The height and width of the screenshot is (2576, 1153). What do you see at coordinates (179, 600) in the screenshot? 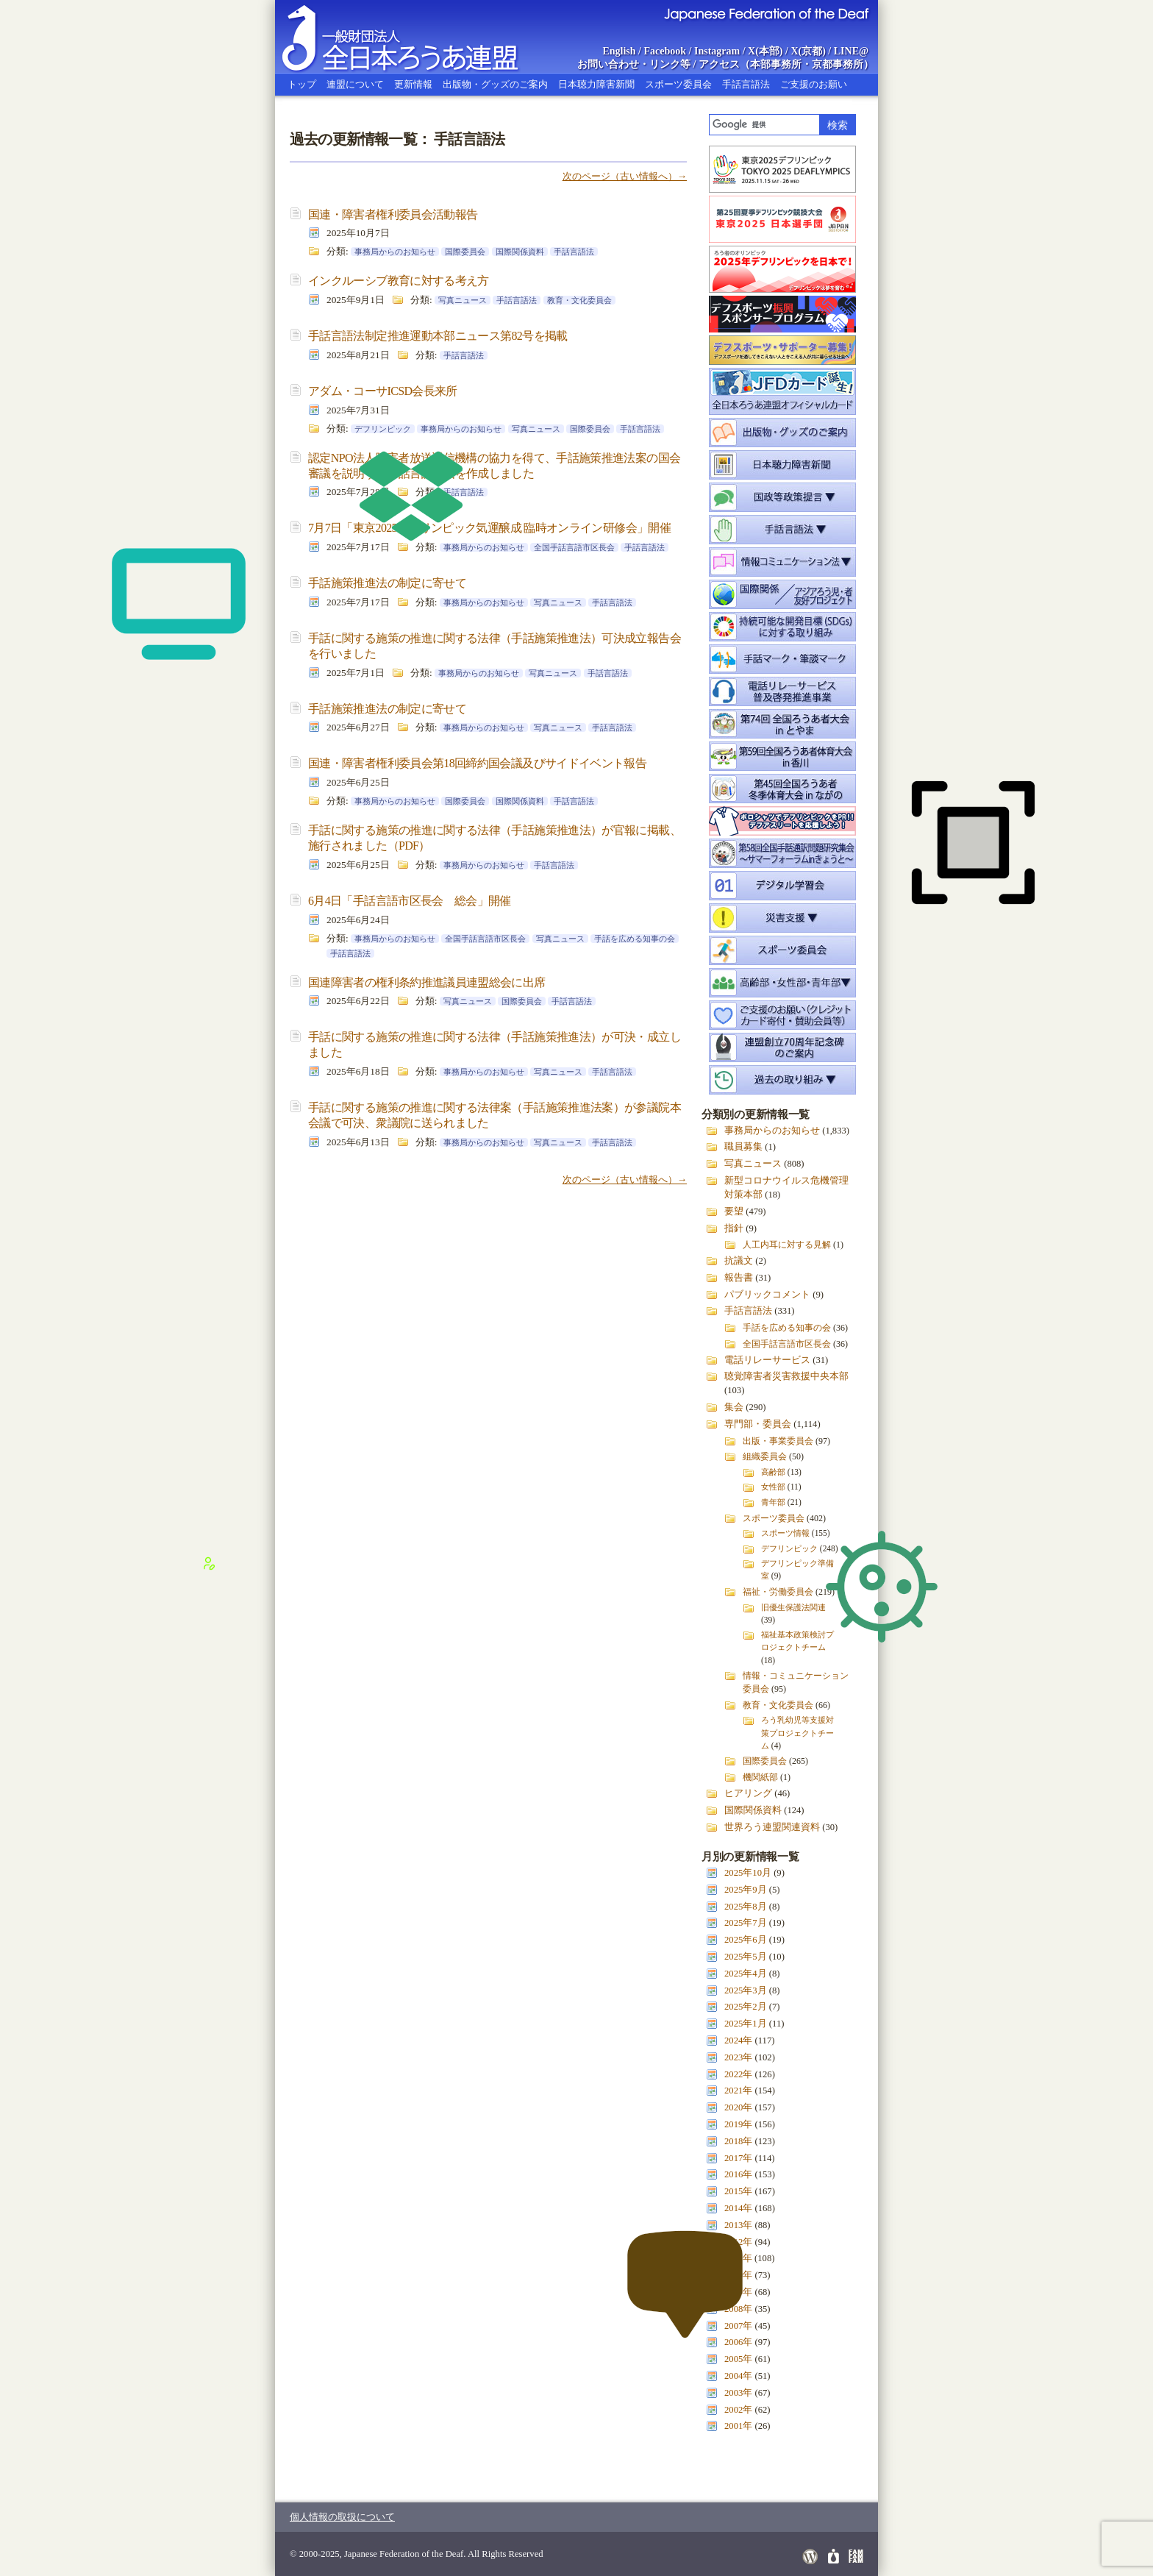
I see `access tv or video streaming` at bounding box center [179, 600].